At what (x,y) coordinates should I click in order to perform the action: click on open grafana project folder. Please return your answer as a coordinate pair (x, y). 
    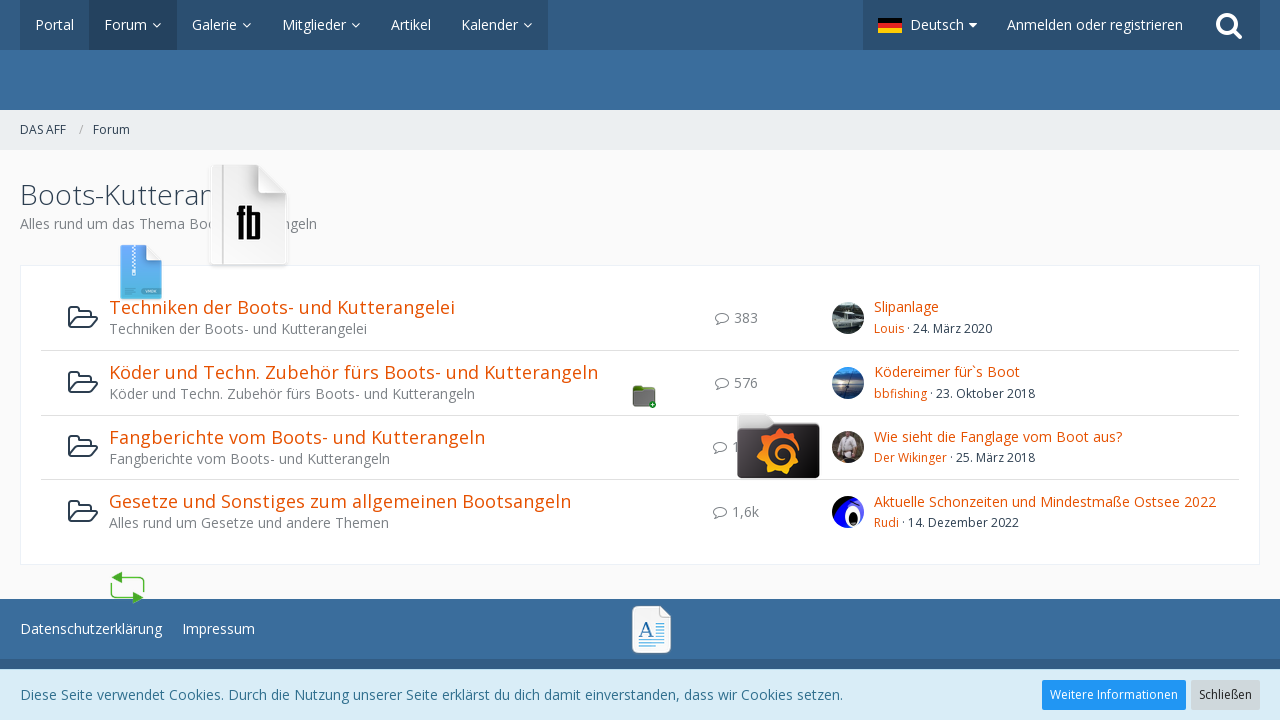
    Looking at the image, I should click on (778, 448).